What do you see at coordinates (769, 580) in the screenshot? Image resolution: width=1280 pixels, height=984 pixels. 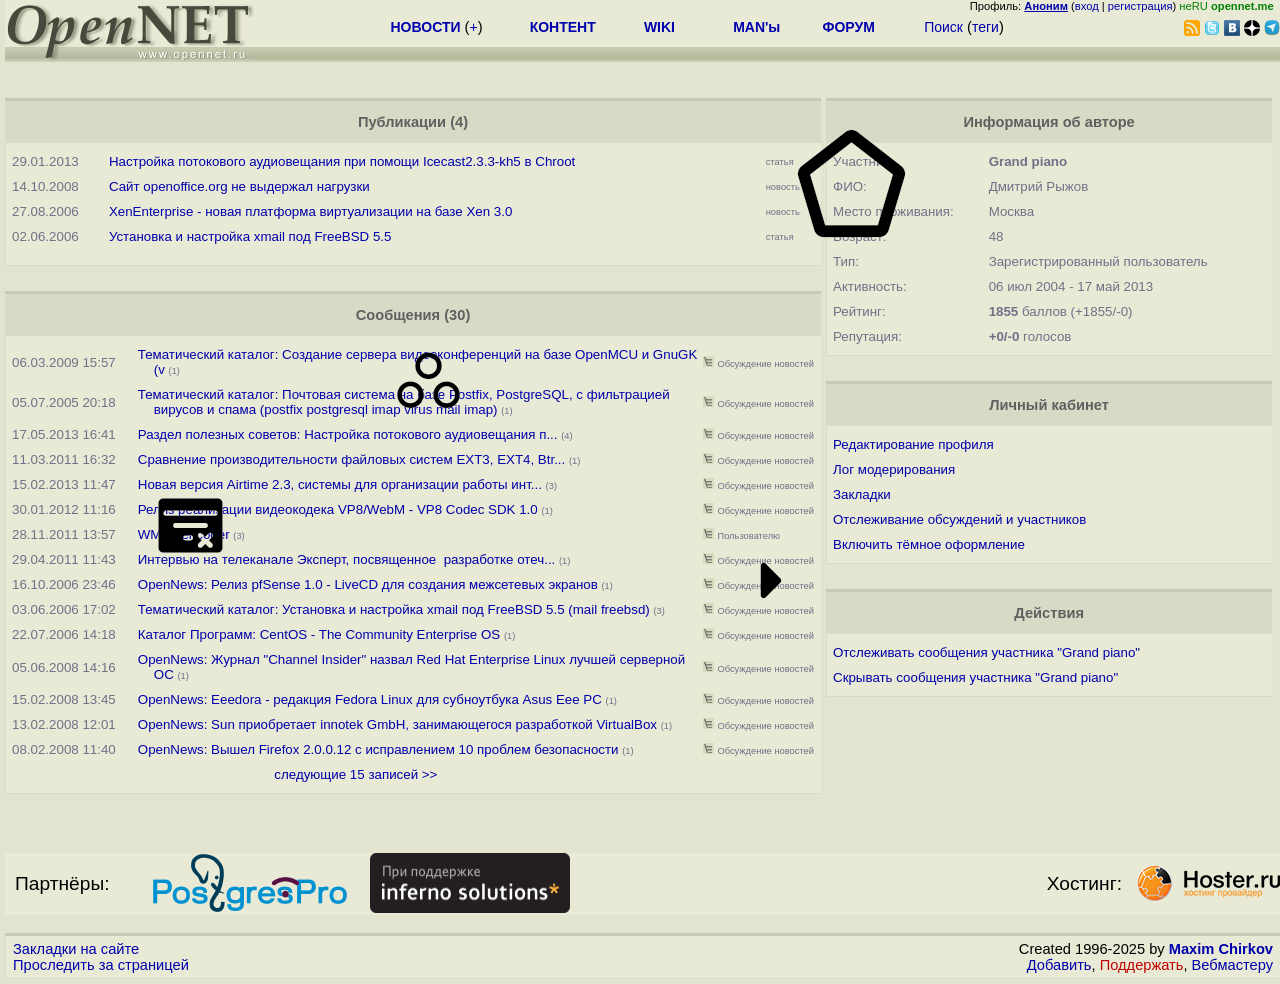 I see `play media or start video` at bounding box center [769, 580].